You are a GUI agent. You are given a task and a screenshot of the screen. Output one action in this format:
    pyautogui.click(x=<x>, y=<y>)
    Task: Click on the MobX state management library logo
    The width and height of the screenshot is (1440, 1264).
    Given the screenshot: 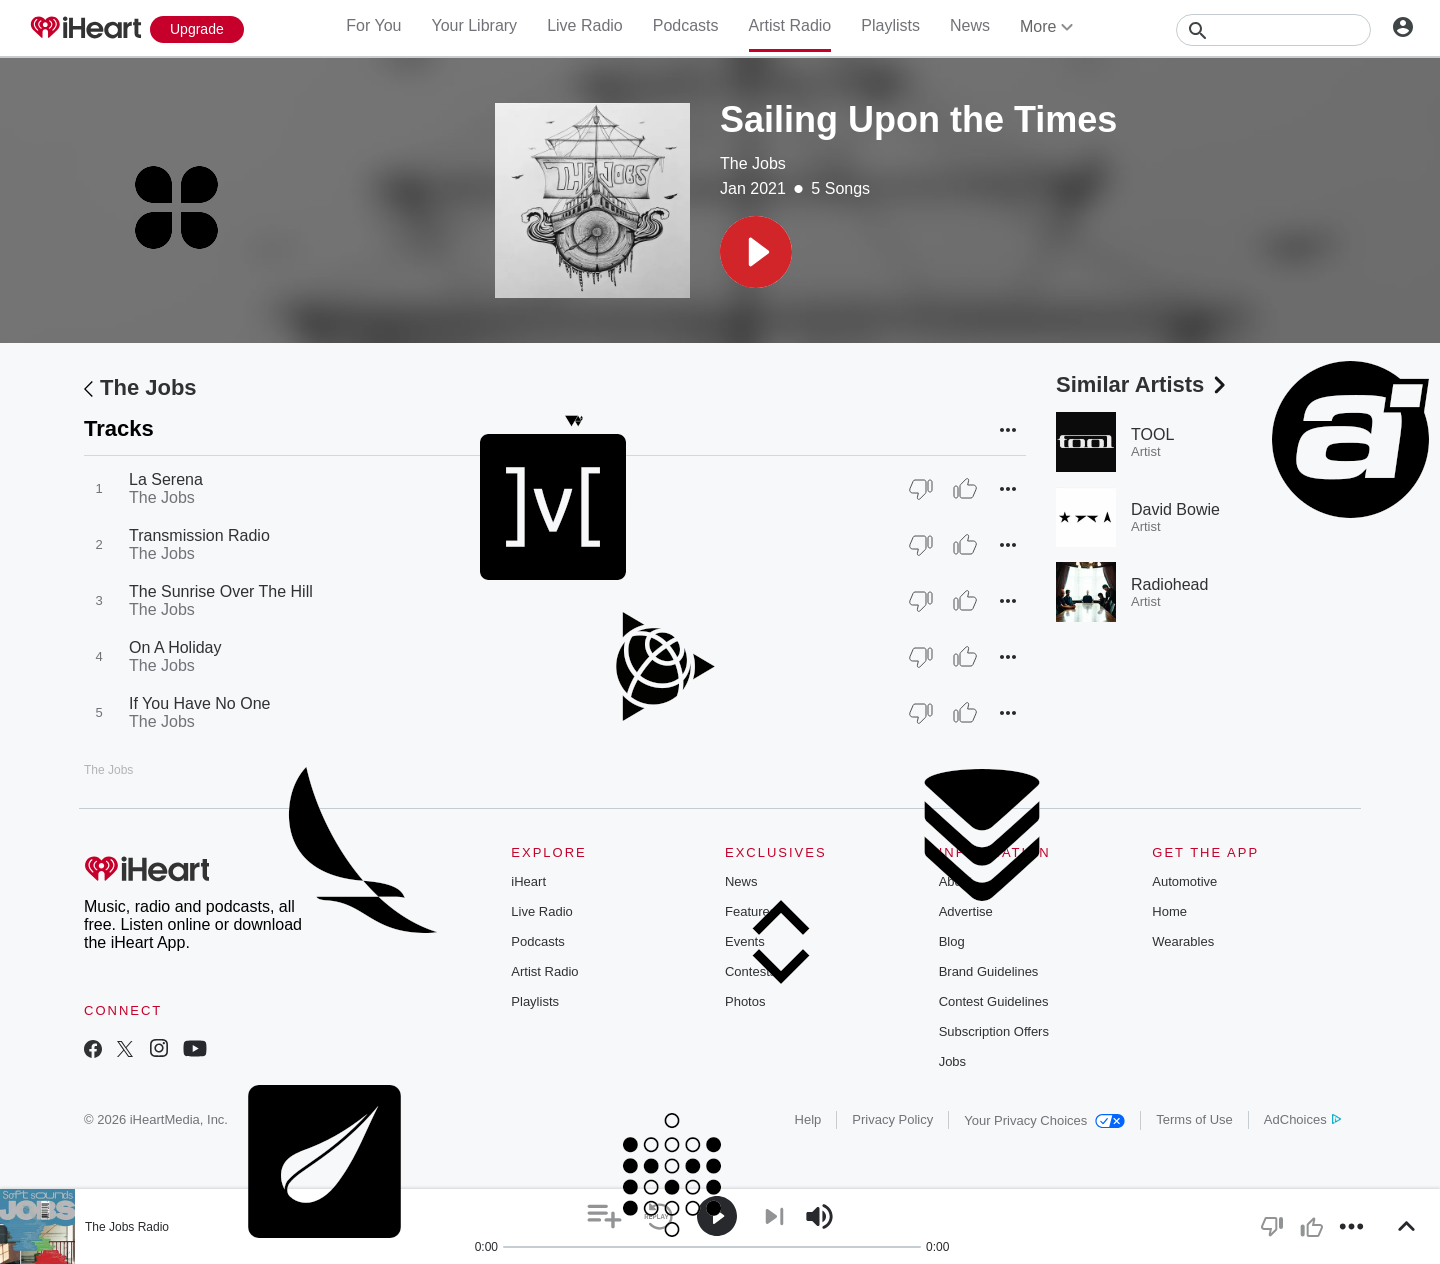 What is the action you would take?
    pyautogui.click(x=553, y=507)
    